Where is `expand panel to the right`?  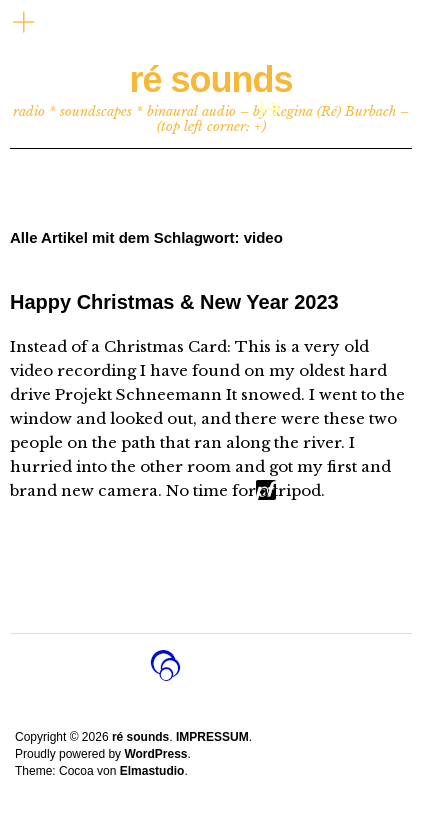 expand panel to the right is located at coordinates (270, 109).